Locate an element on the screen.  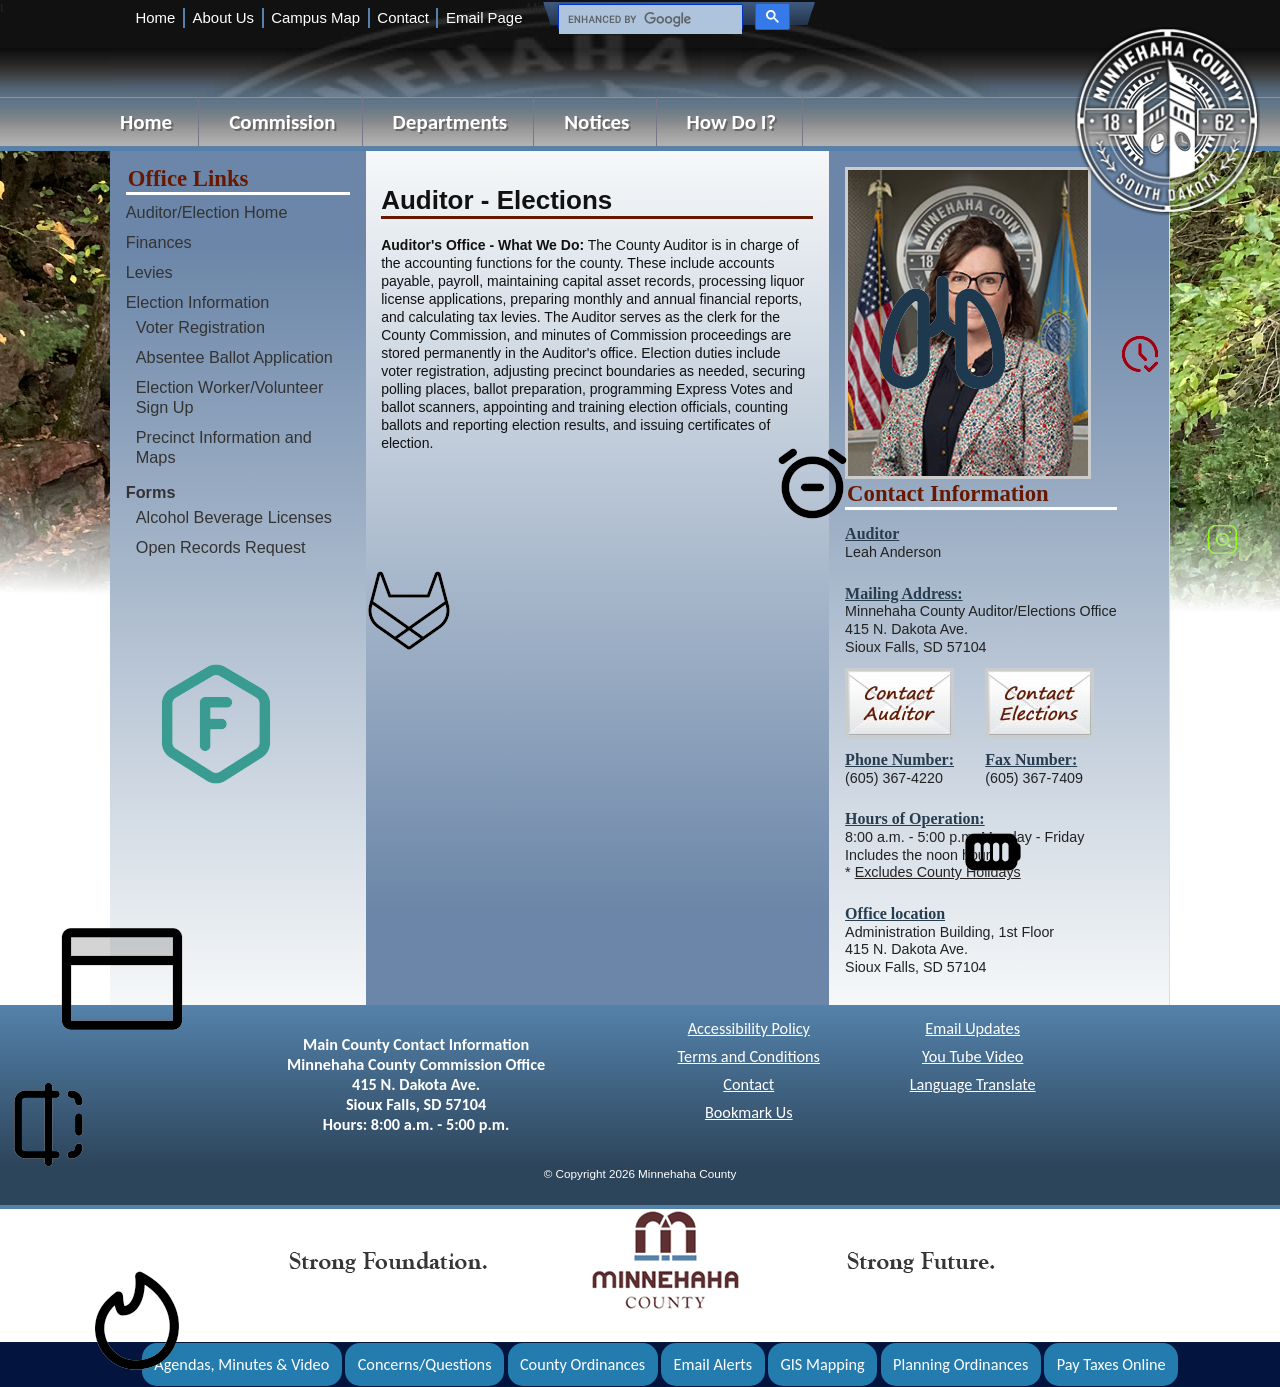
open tinder dating app is located at coordinates (137, 1323).